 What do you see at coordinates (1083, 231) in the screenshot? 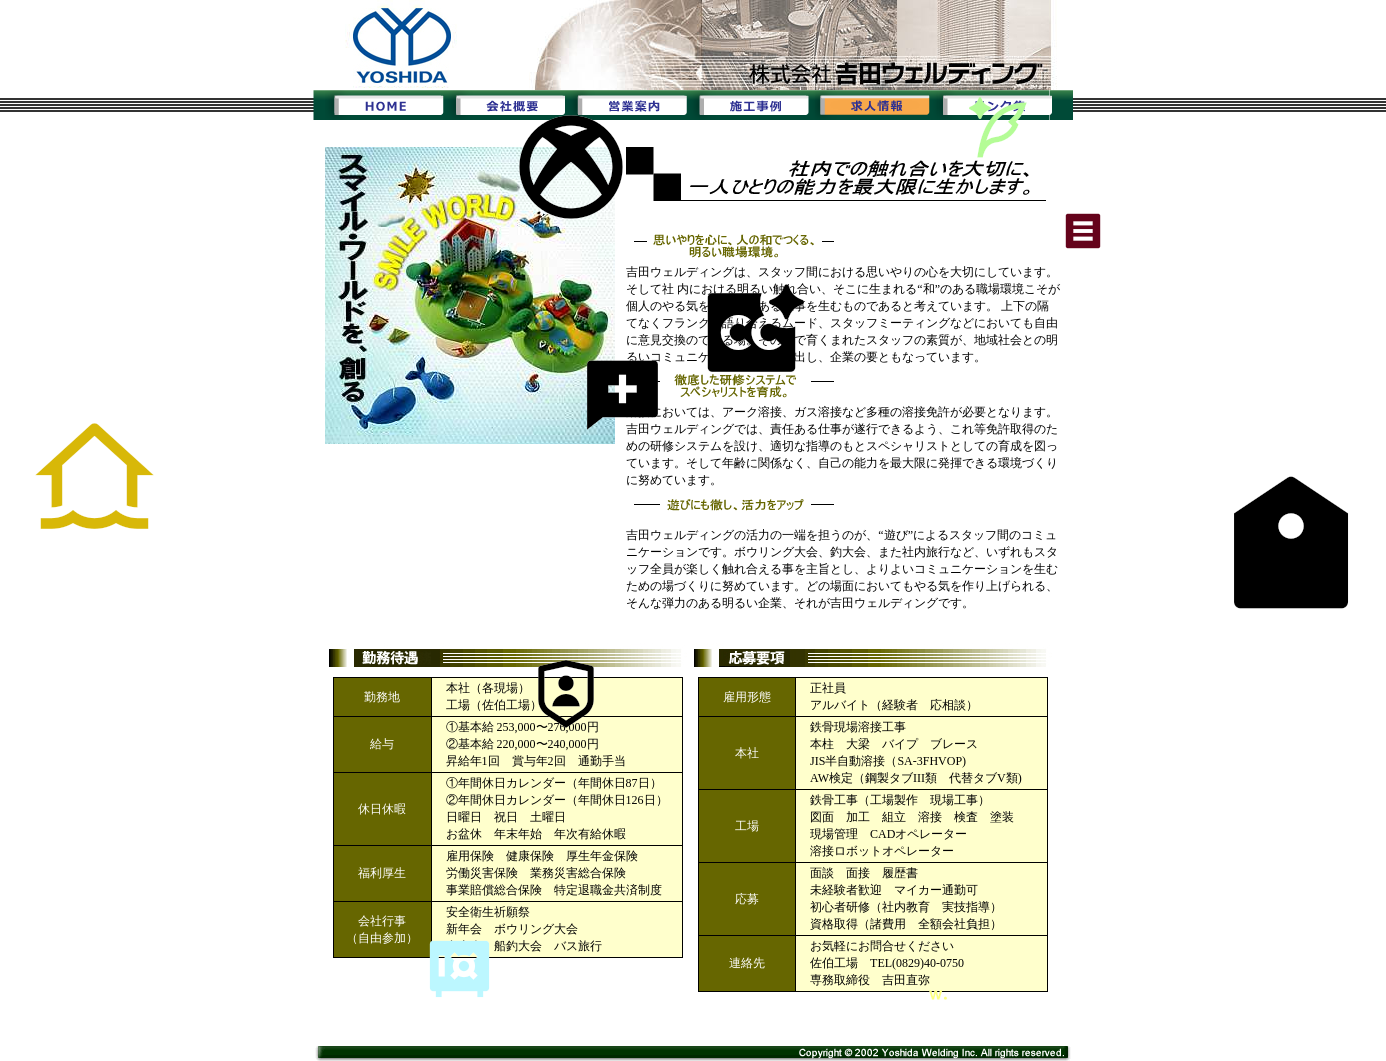
I see `switch to horizontal layout view` at bounding box center [1083, 231].